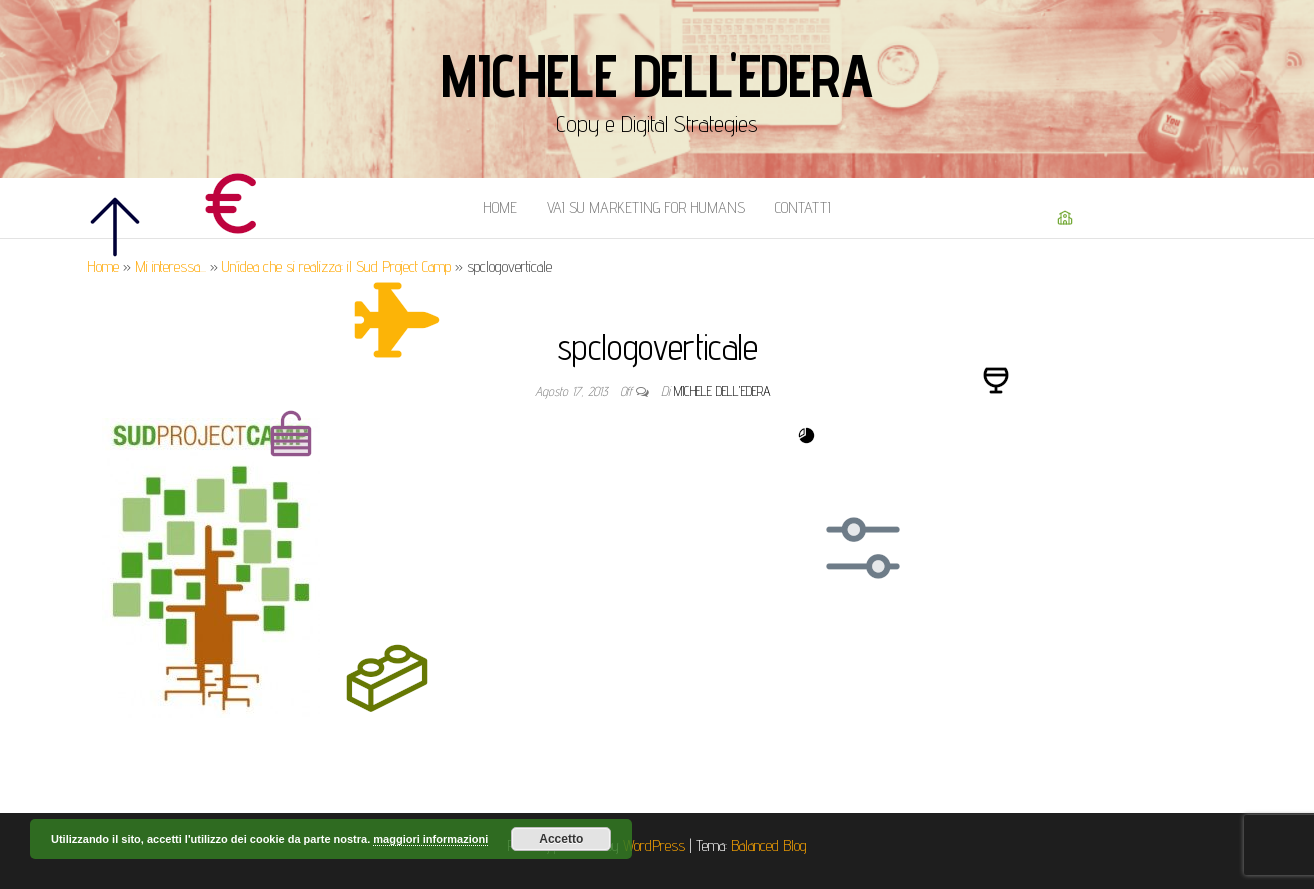  Describe the element at coordinates (996, 380) in the screenshot. I see `browse alcoholic beverages or drinks menu` at that location.